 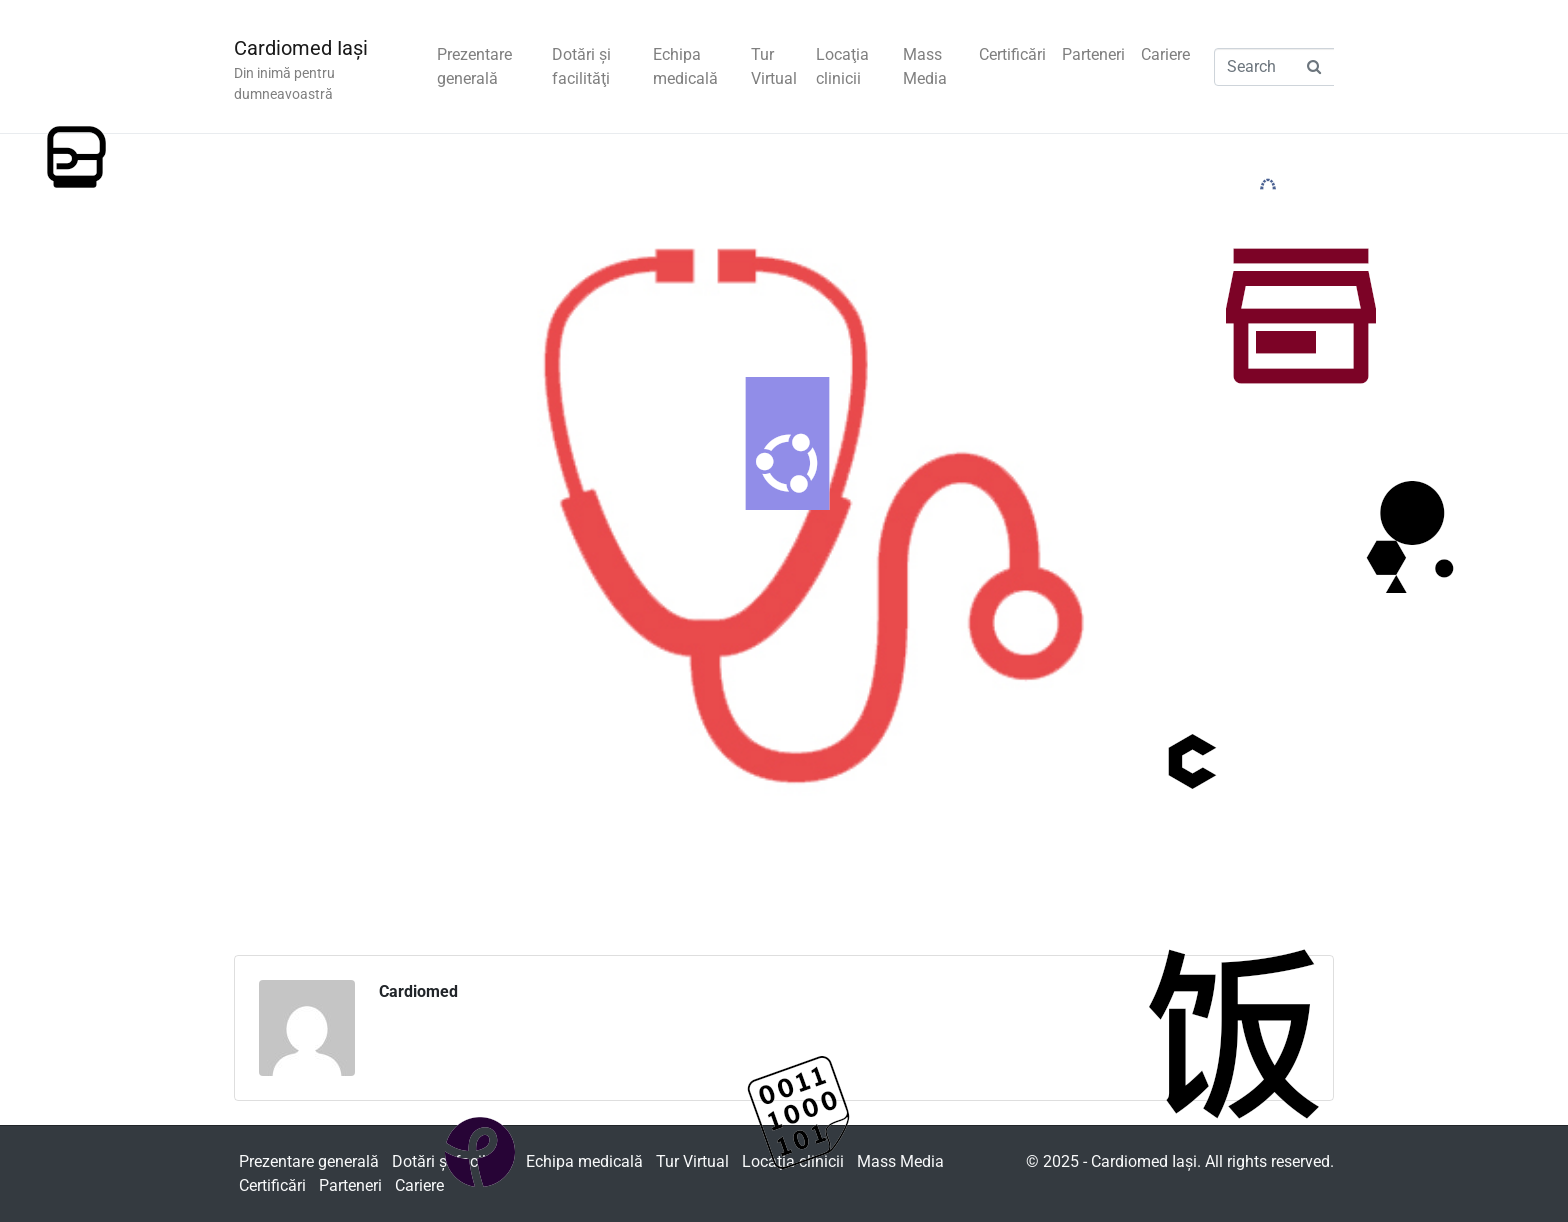 I want to click on open Codio learning platform, so click(x=1192, y=761).